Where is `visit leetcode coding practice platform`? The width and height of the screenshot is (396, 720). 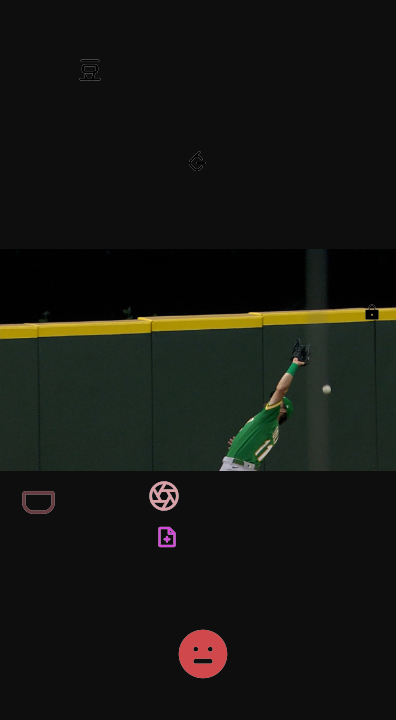 visit leetcode coding practice platform is located at coordinates (197, 162).